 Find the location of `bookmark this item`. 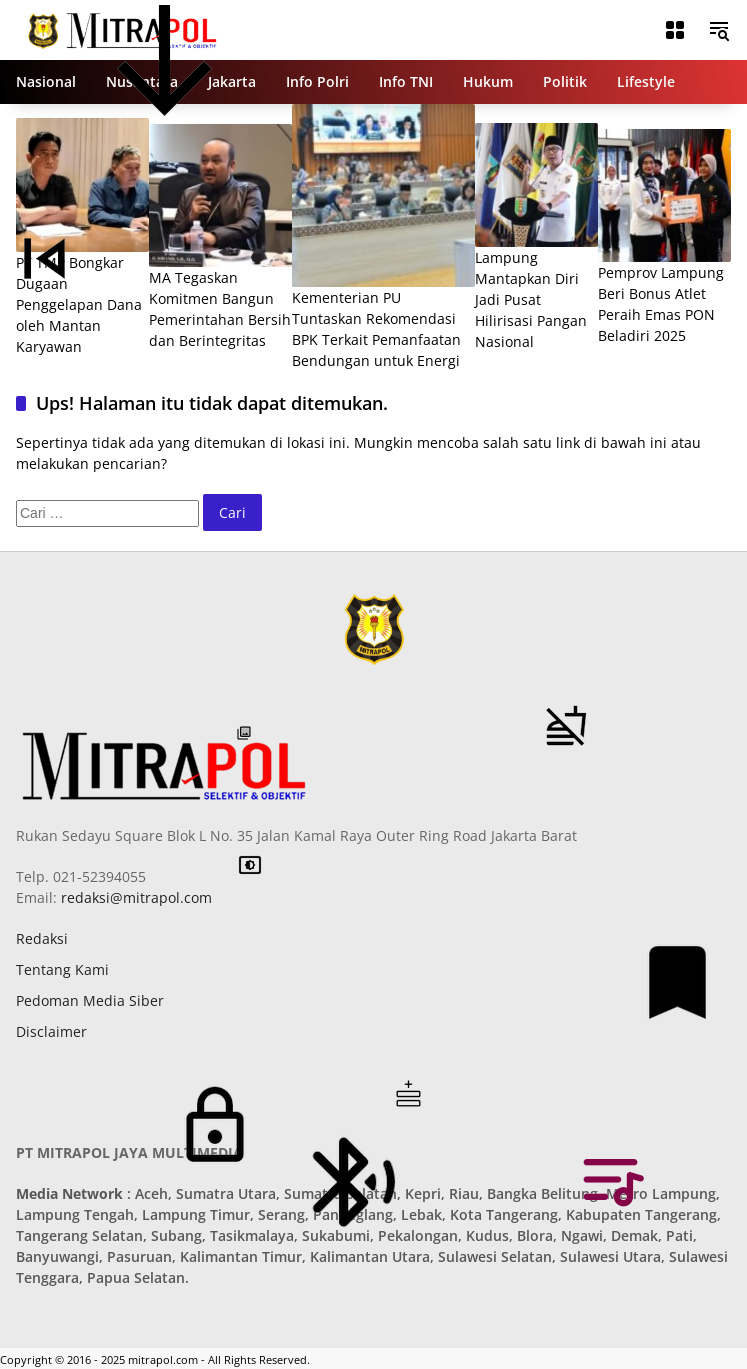

bookmark this item is located at coordinates (677, 982).